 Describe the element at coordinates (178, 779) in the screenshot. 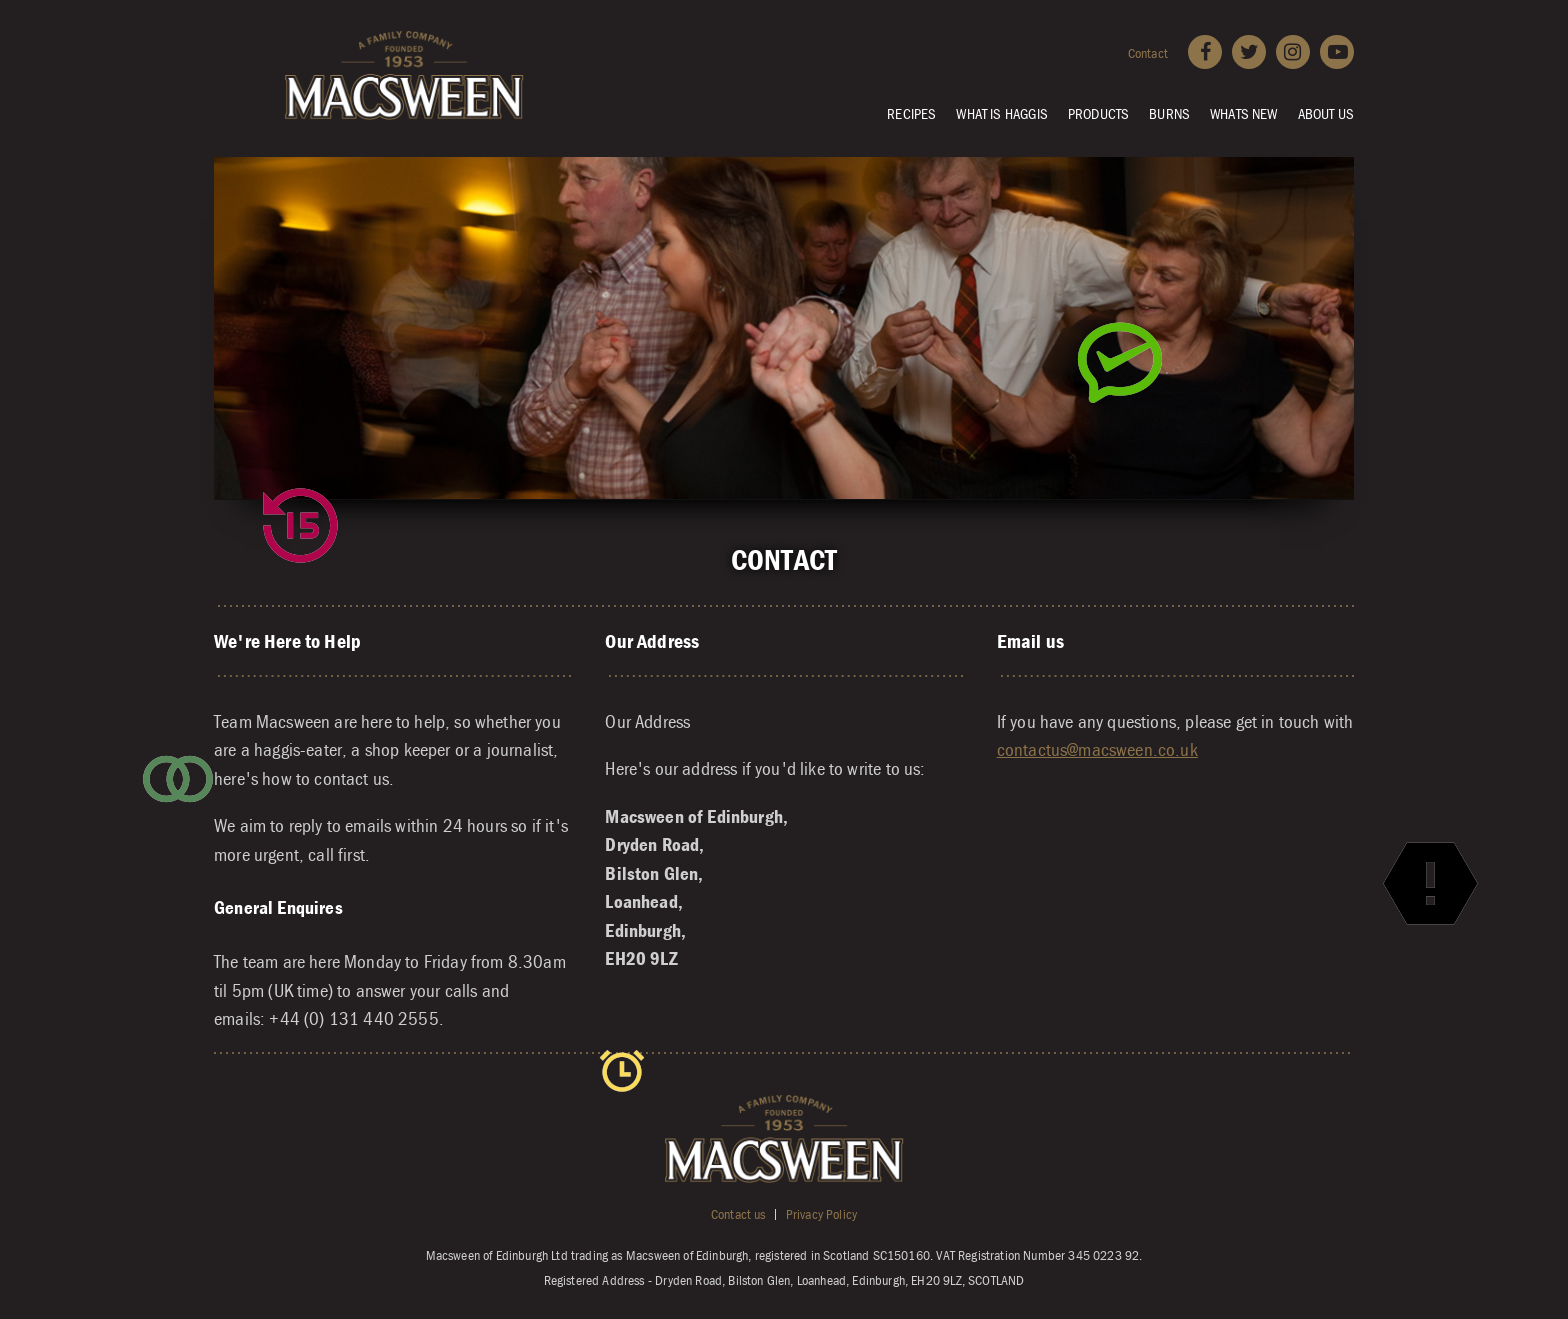

I see `pay with mastercard` at that location.